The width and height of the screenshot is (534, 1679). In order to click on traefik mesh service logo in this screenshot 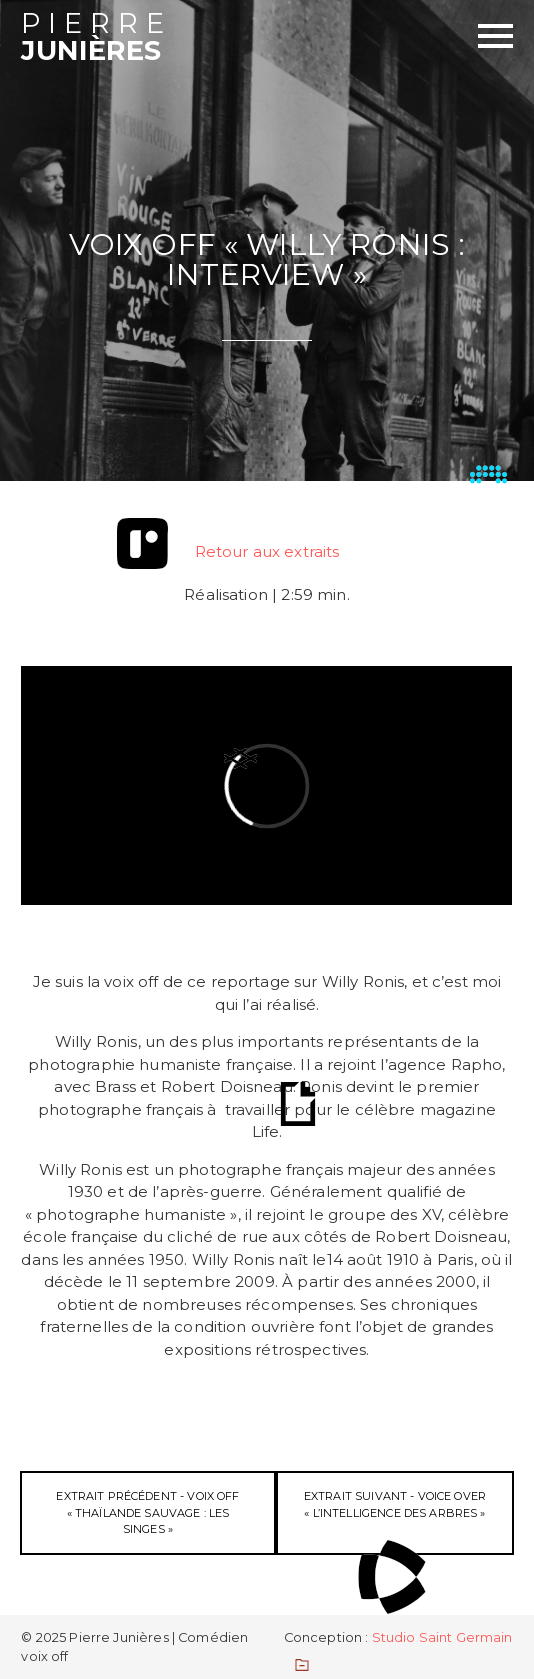, I will do `click(240, 758)`.